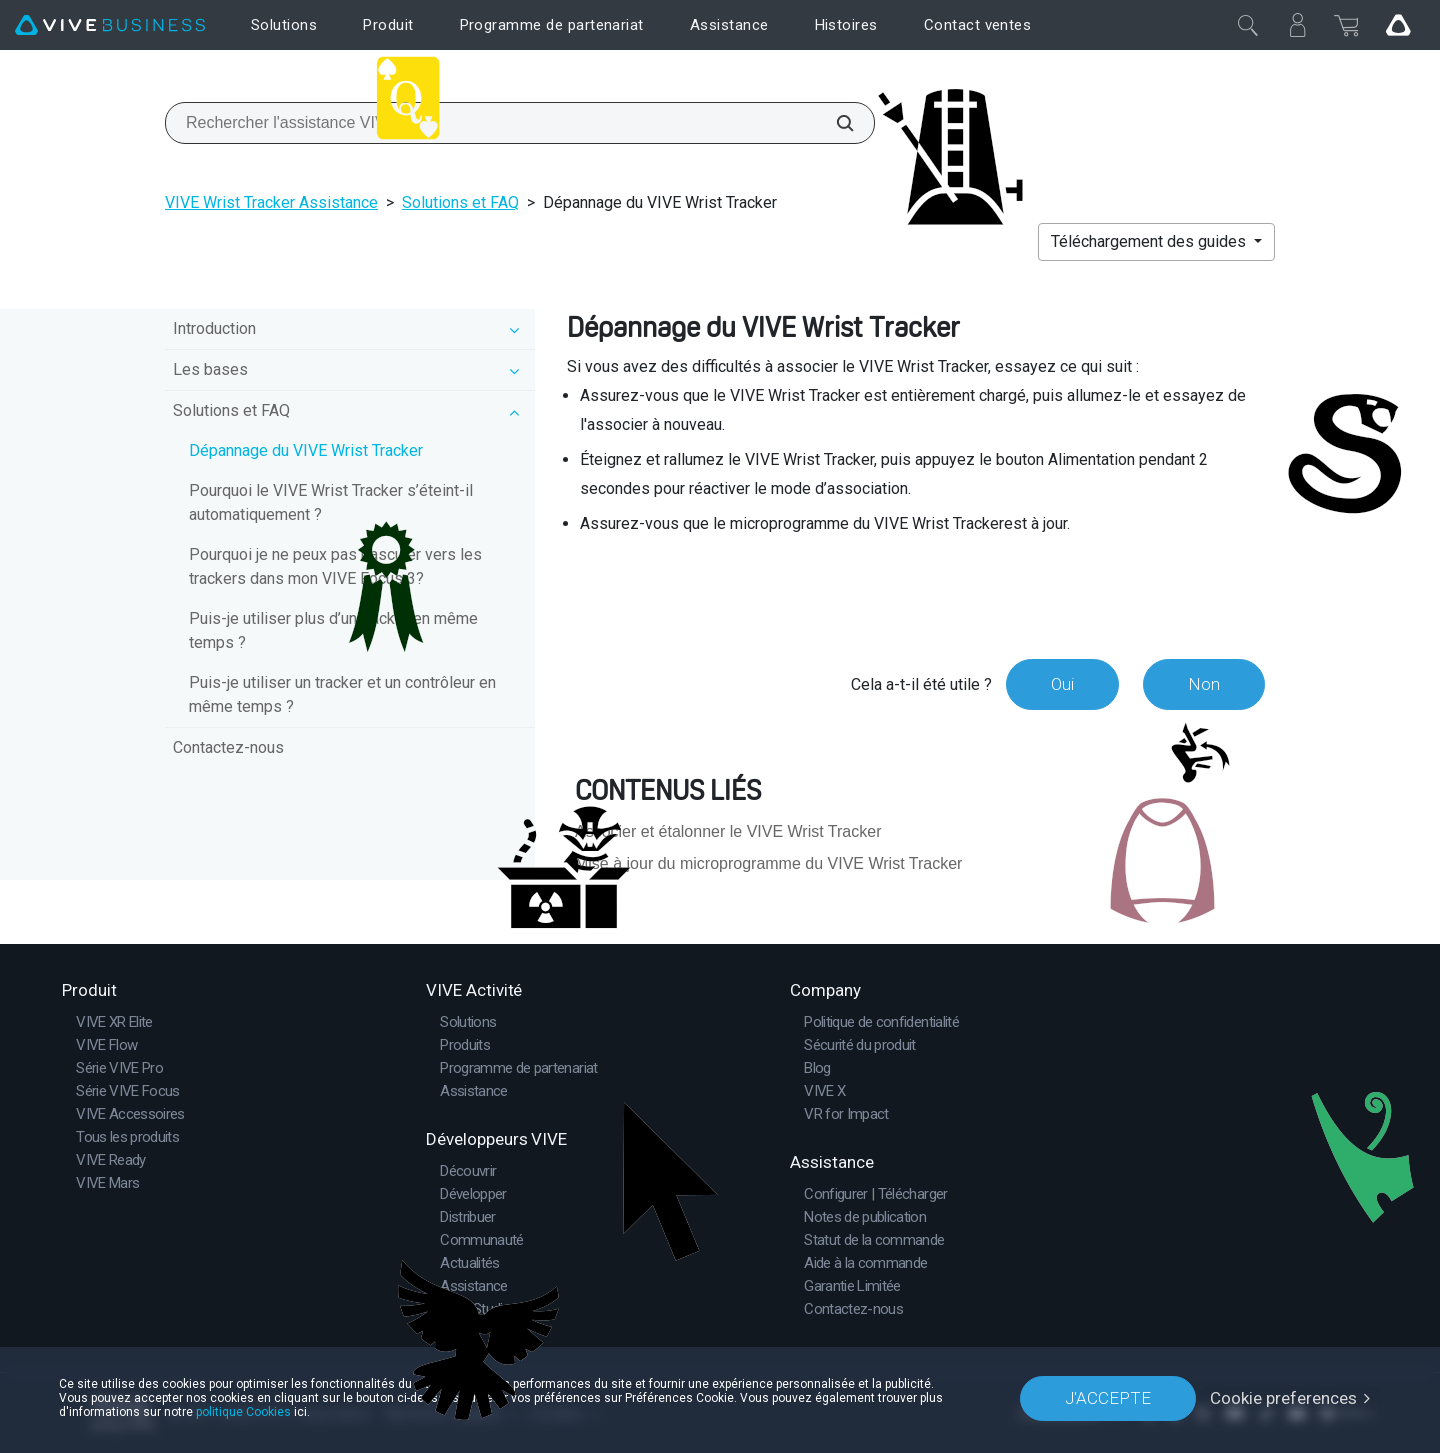  I want to click on equip a cloak or cape item, so click(1162, 860).